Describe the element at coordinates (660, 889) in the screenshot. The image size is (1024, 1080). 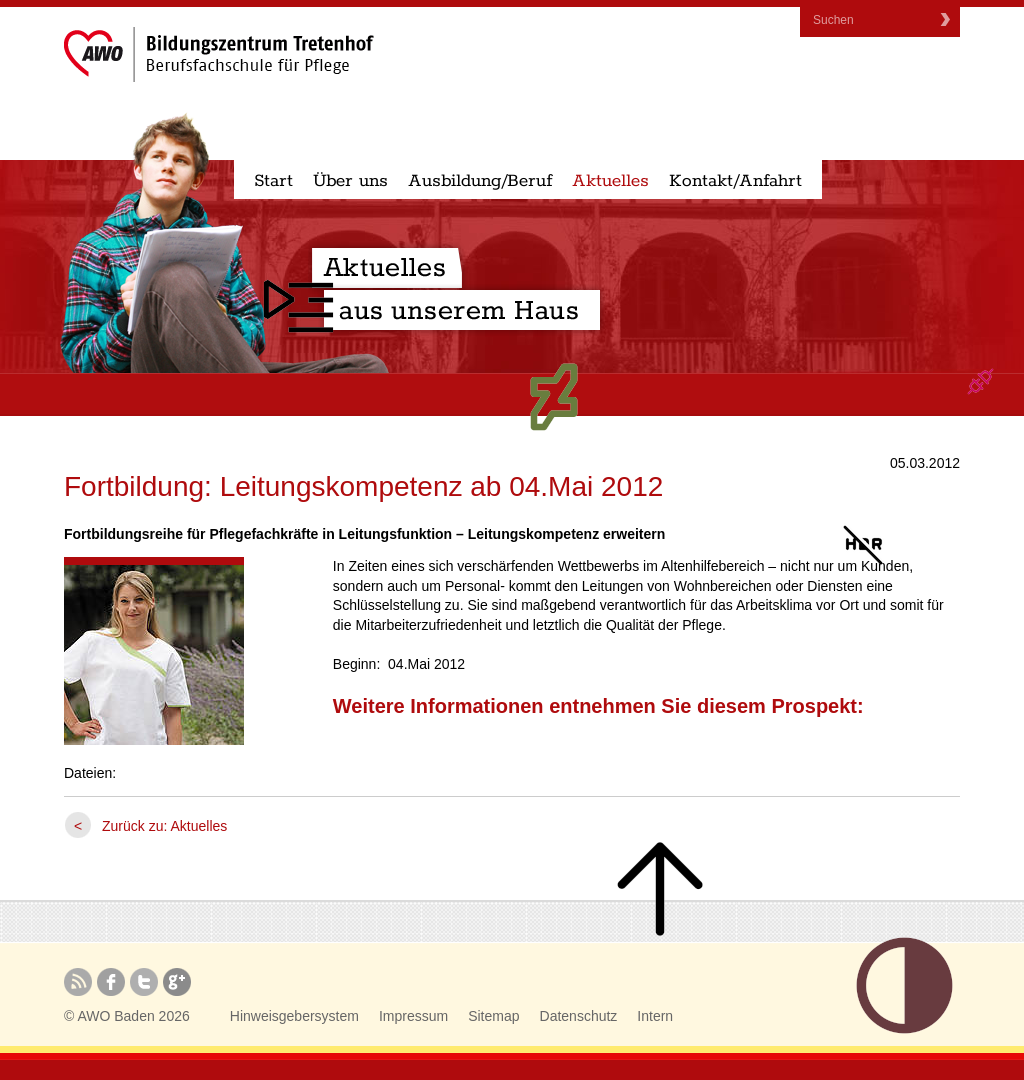
I see `move item up in a list` at that location.